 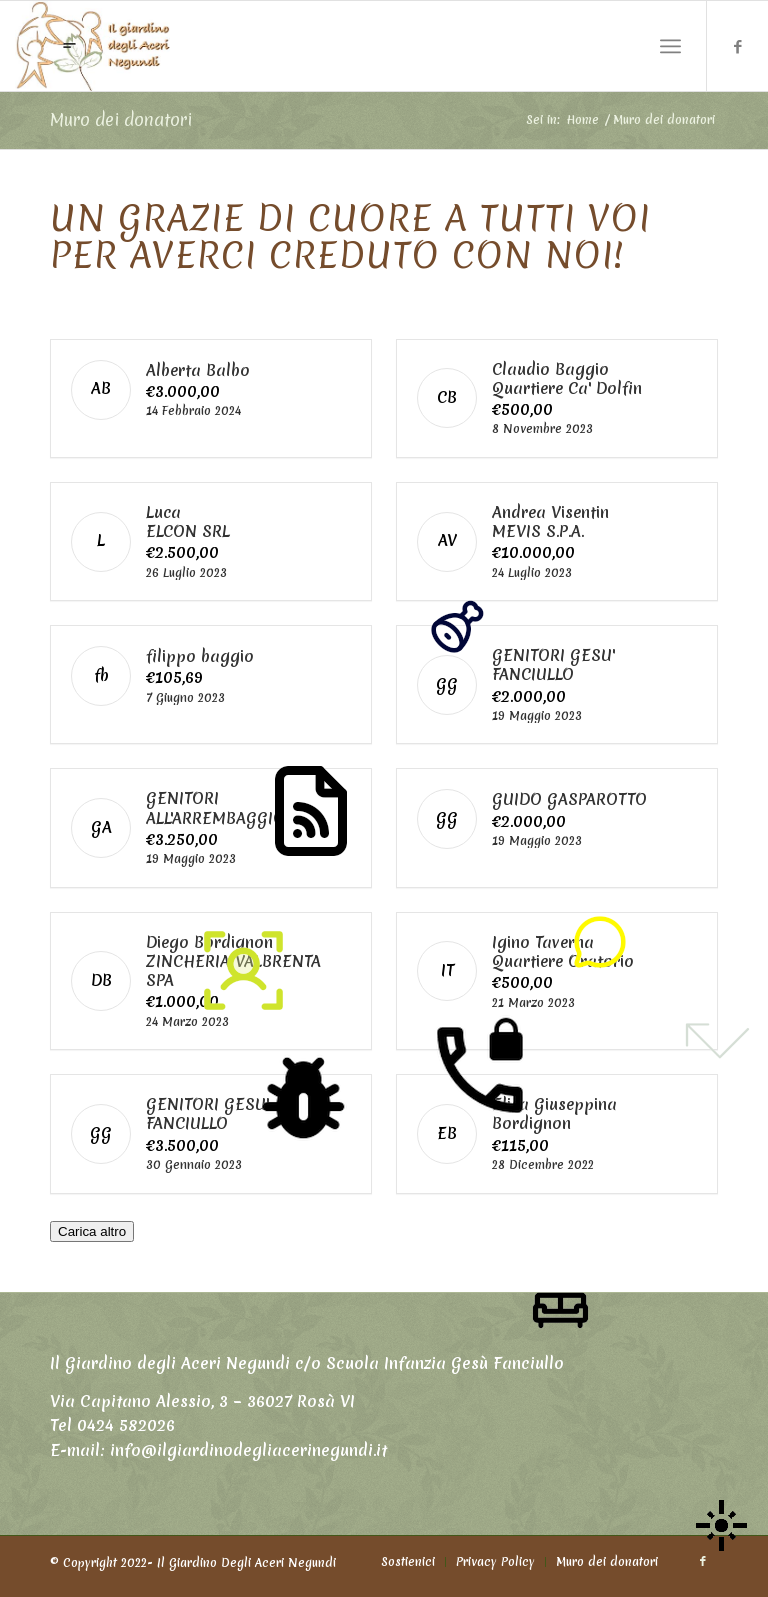 What do you see at coordinates (69, 45) in the screenshot?
I see `indicates a short text input field` at bounding box center [69, 45].